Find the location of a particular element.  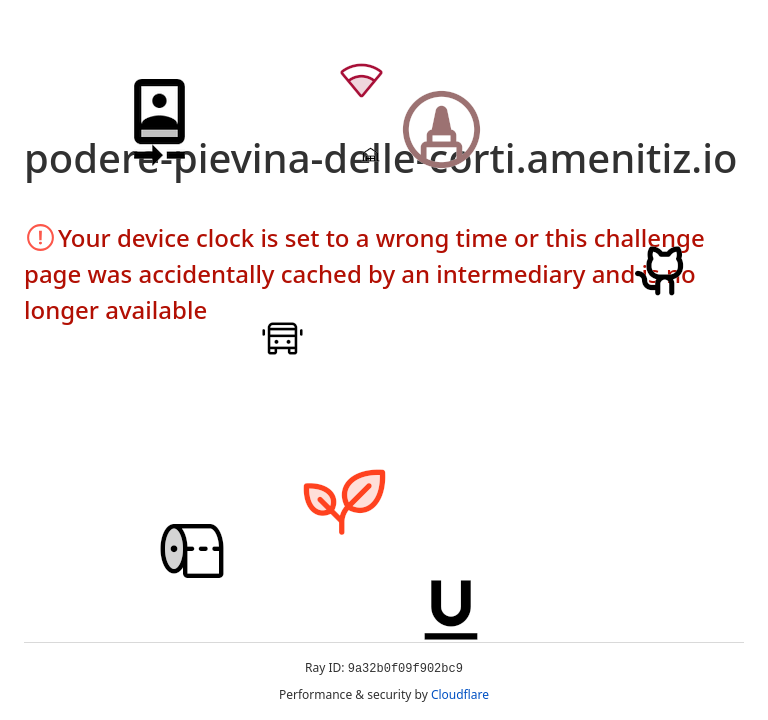

apply underline formatting to selected text is located at coordinates (451, 610).